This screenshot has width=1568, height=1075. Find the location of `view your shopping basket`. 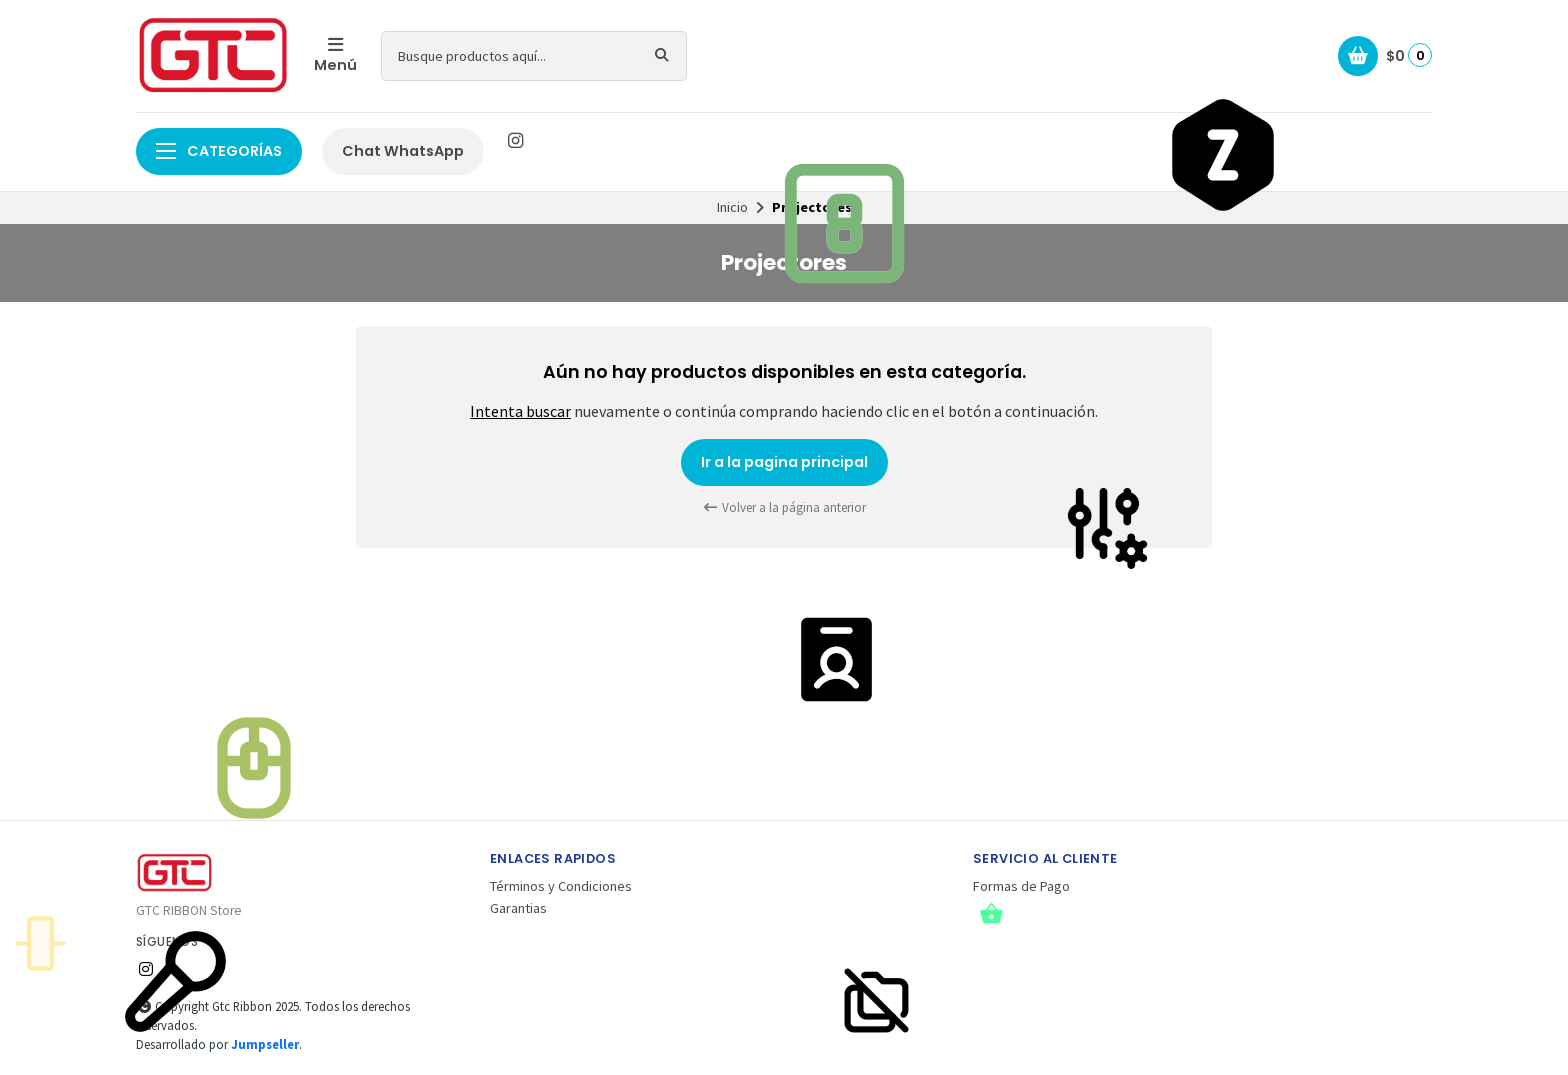

view your shopping basket is located at coordinates (991, 913).